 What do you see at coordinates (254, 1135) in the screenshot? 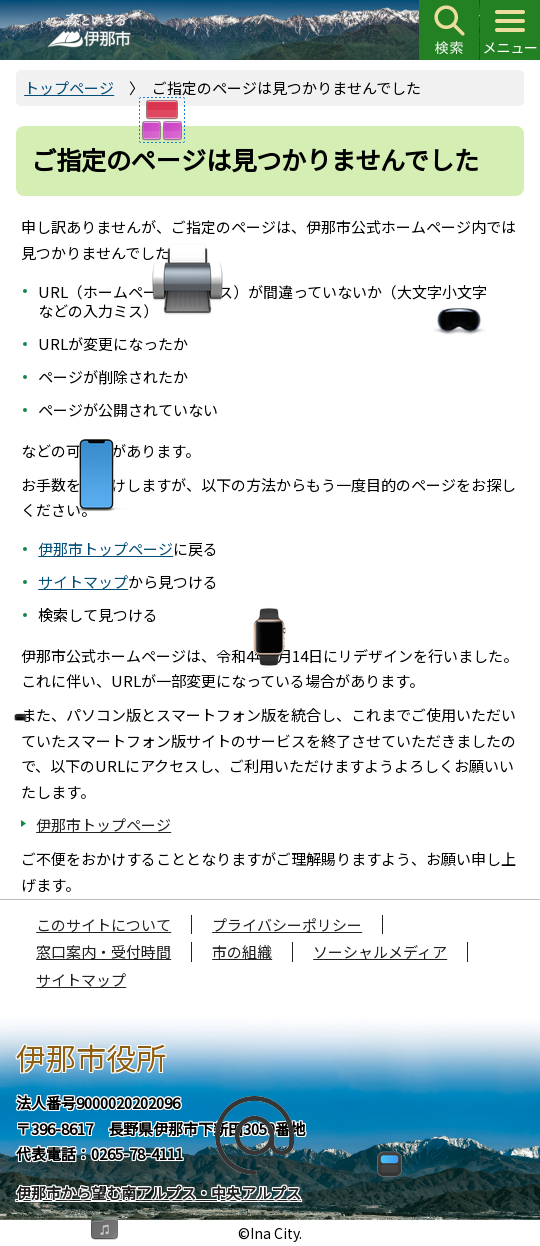
I see `manage linked online accounts` at bounding box center [254, 1135].